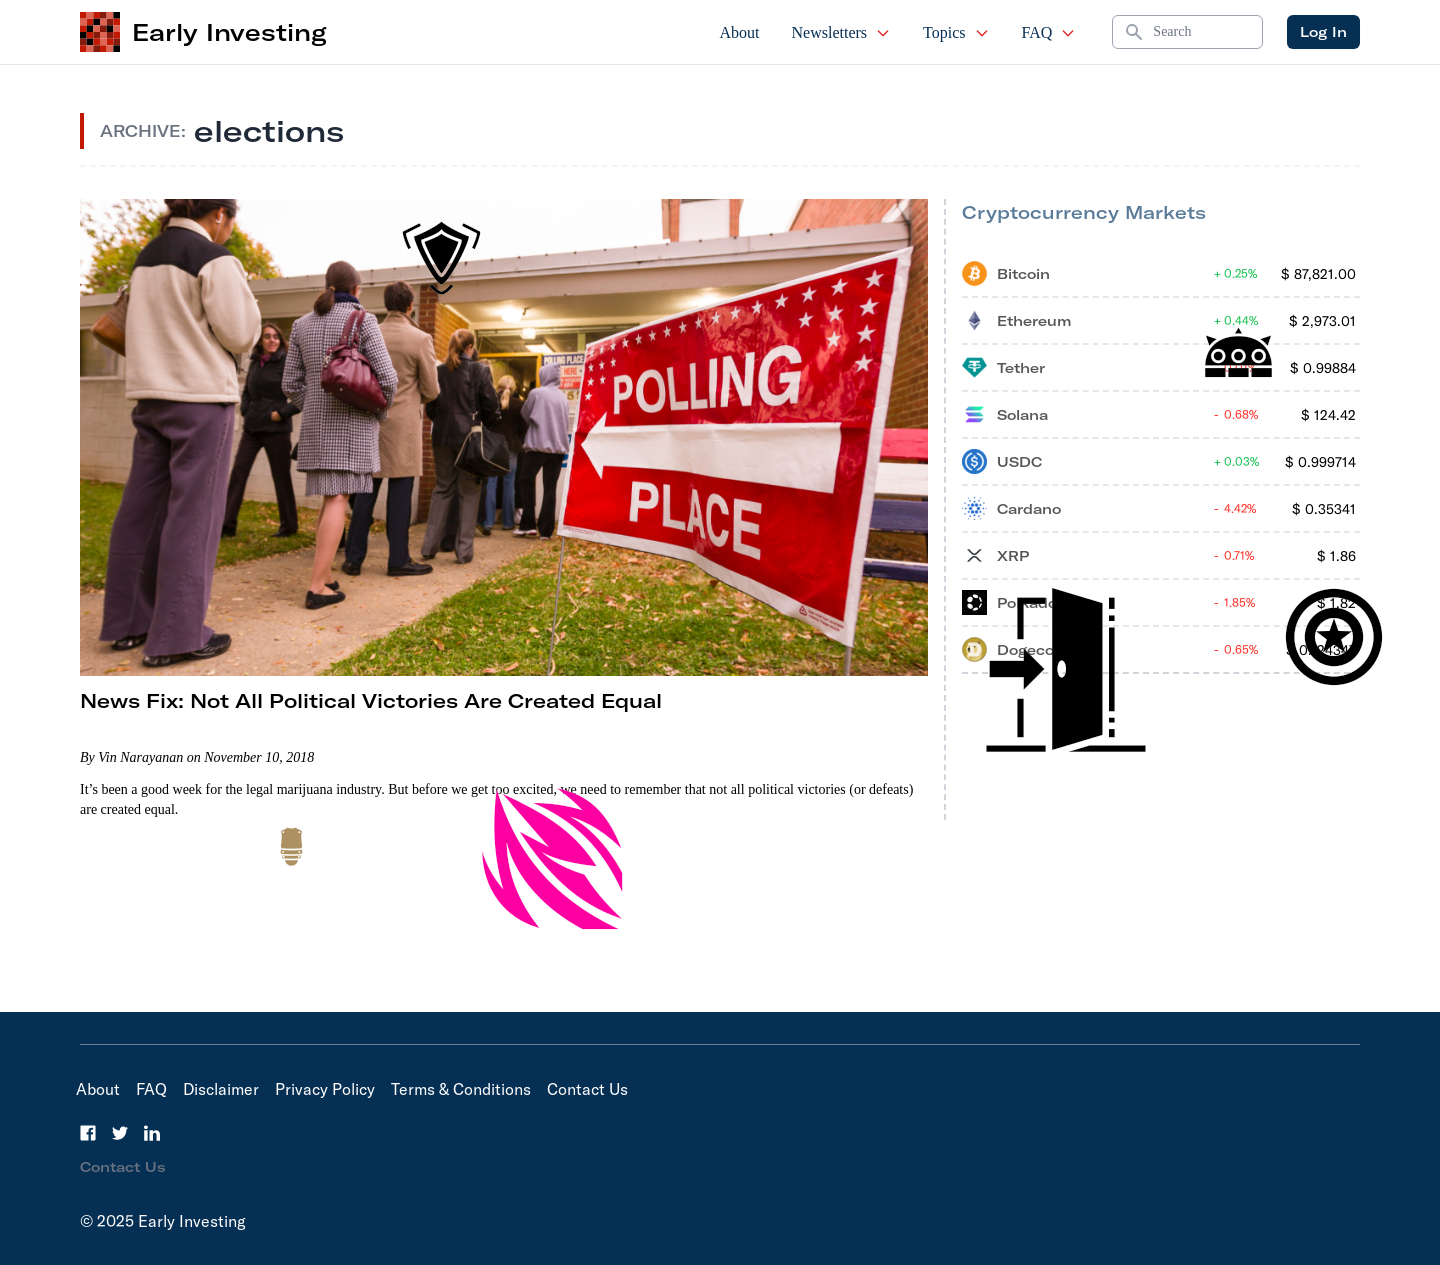 Image resolution: width=1440 pixels, height=1265 pixels. What do you see at coordinates (1238, 355) in the screenshot?
I see `select gaul or celtic warrior class` at bounding box center [1238, 355].